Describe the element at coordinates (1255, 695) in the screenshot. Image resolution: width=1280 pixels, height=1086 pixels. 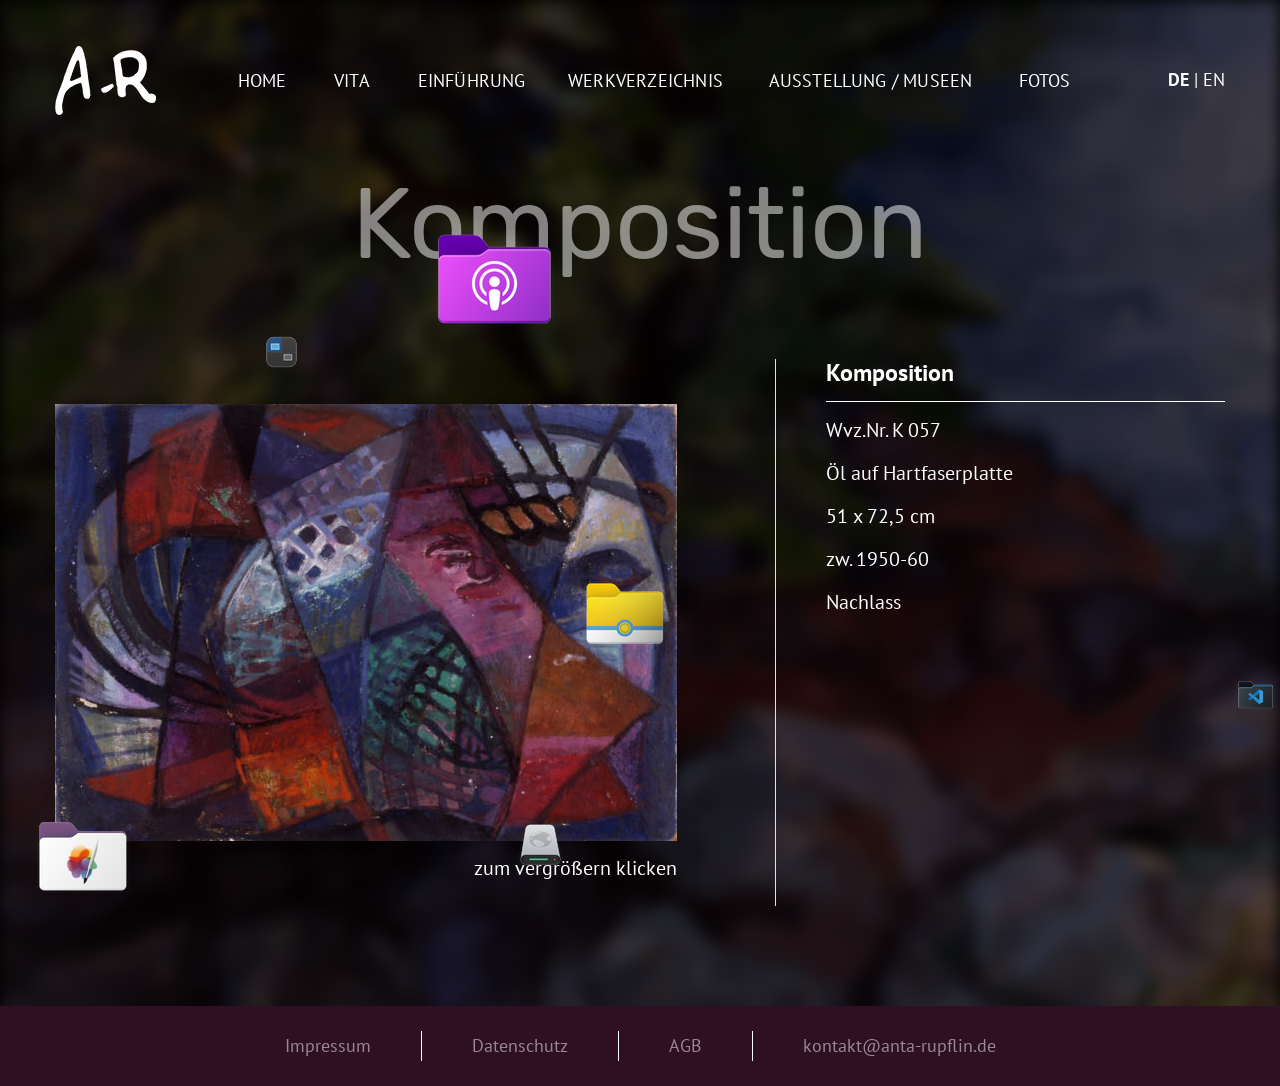
I see `open folder containing visual studio code projects` at that location.